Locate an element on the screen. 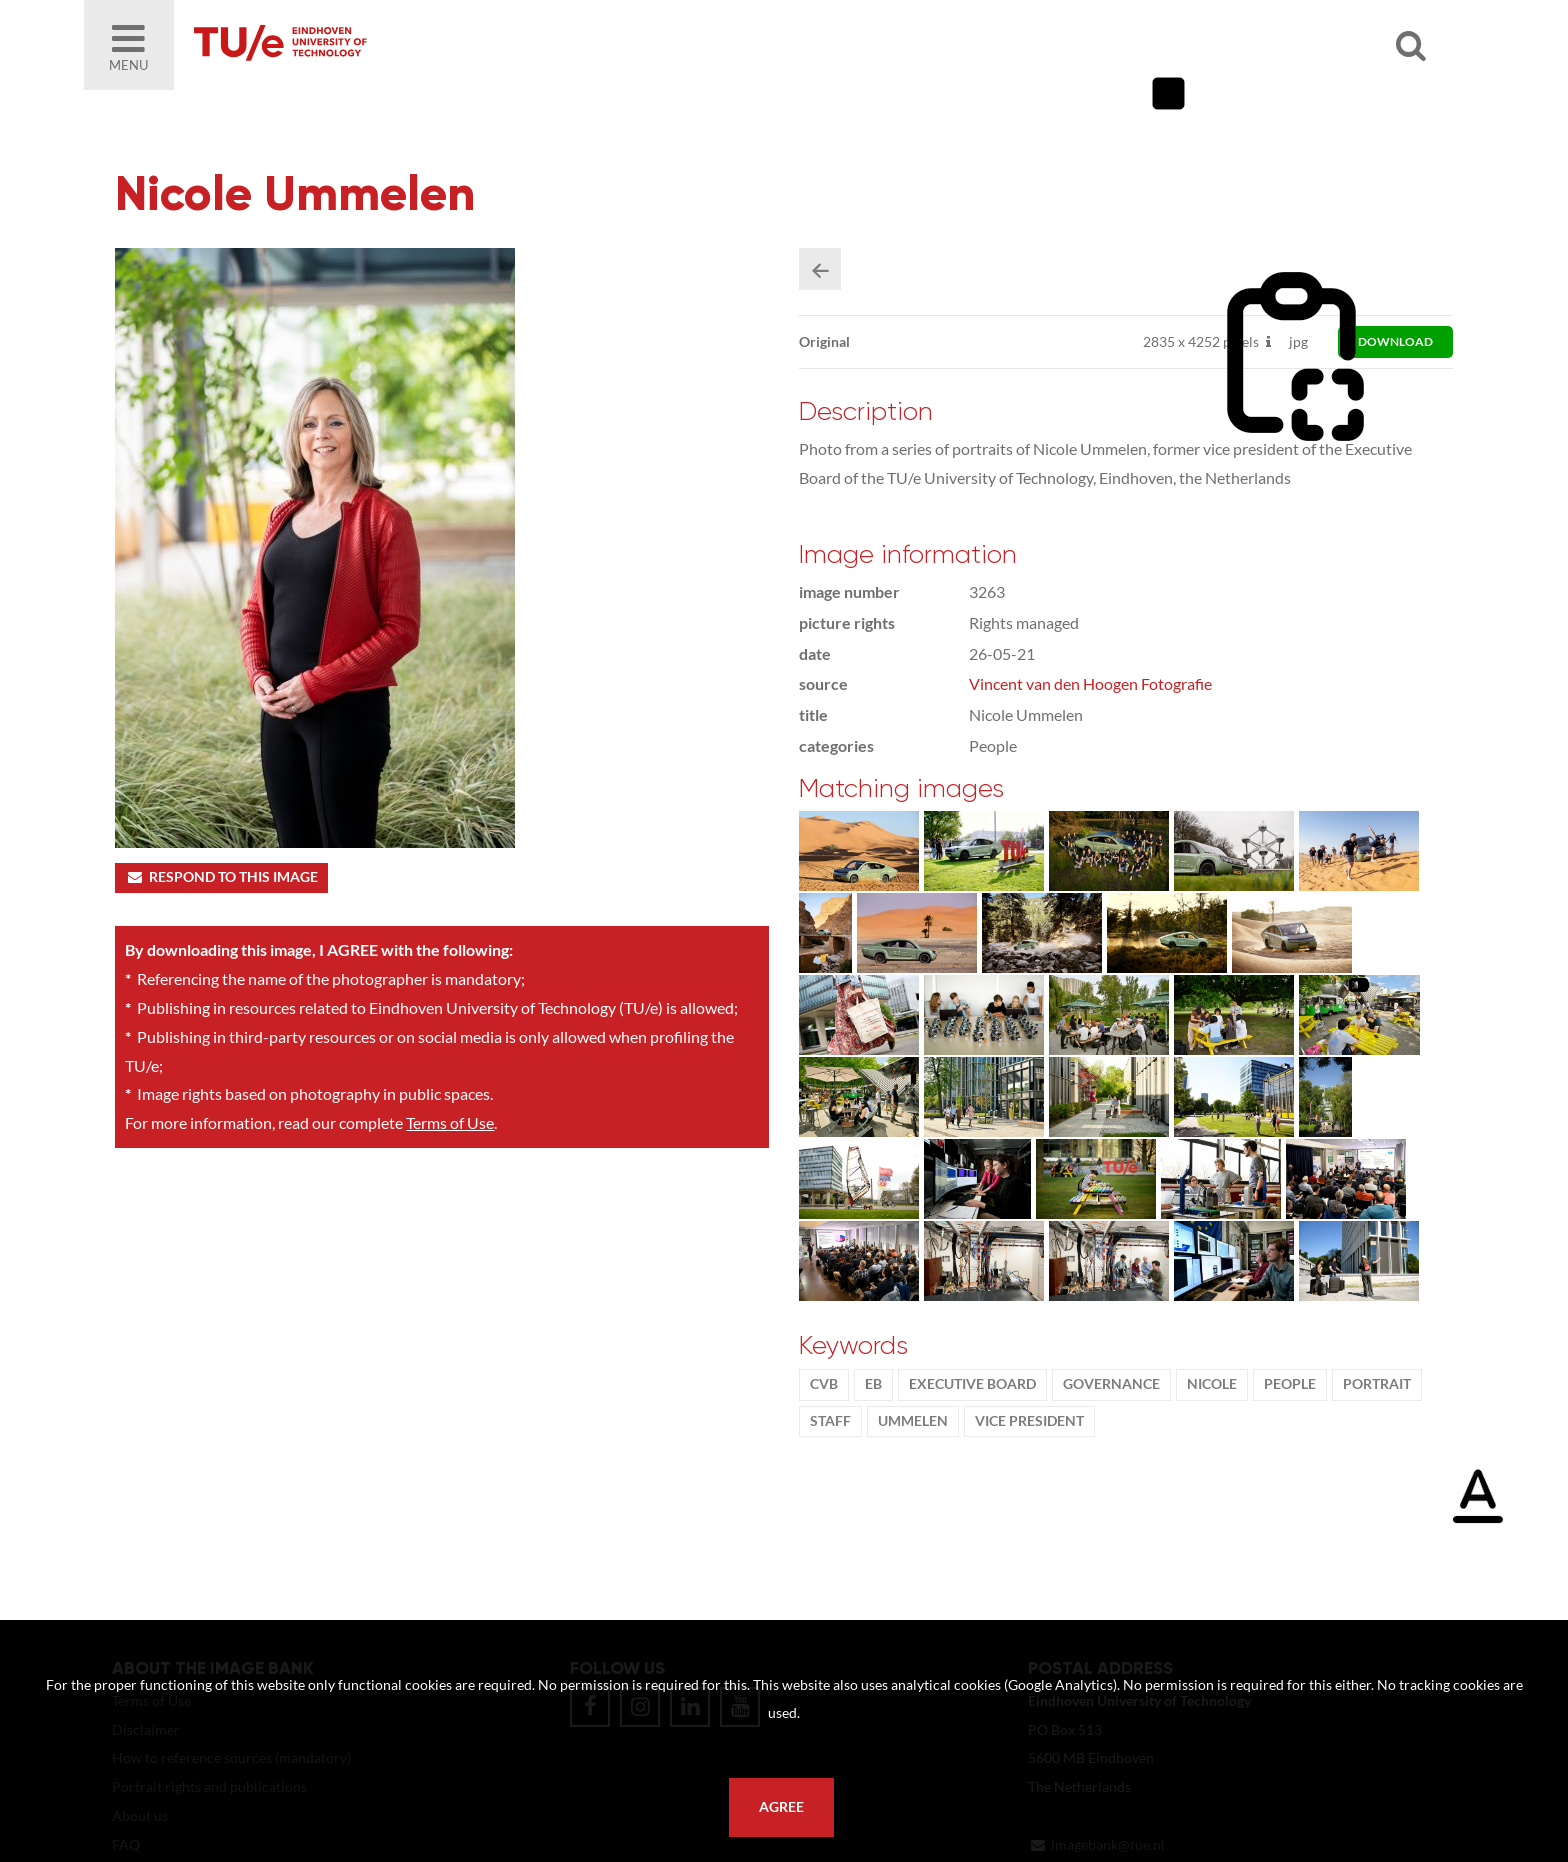  crop image to square aspect ratio is located at coordinates (1168, 93).